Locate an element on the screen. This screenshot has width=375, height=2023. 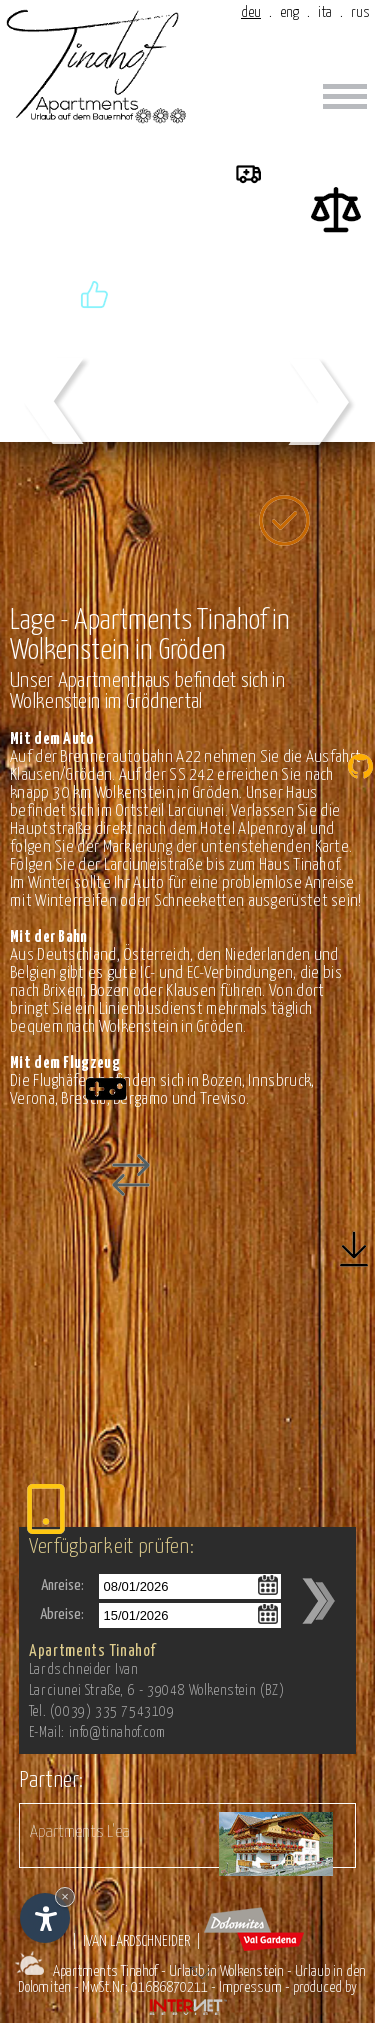
access emergency medical services is located at coordinates (248, 173).